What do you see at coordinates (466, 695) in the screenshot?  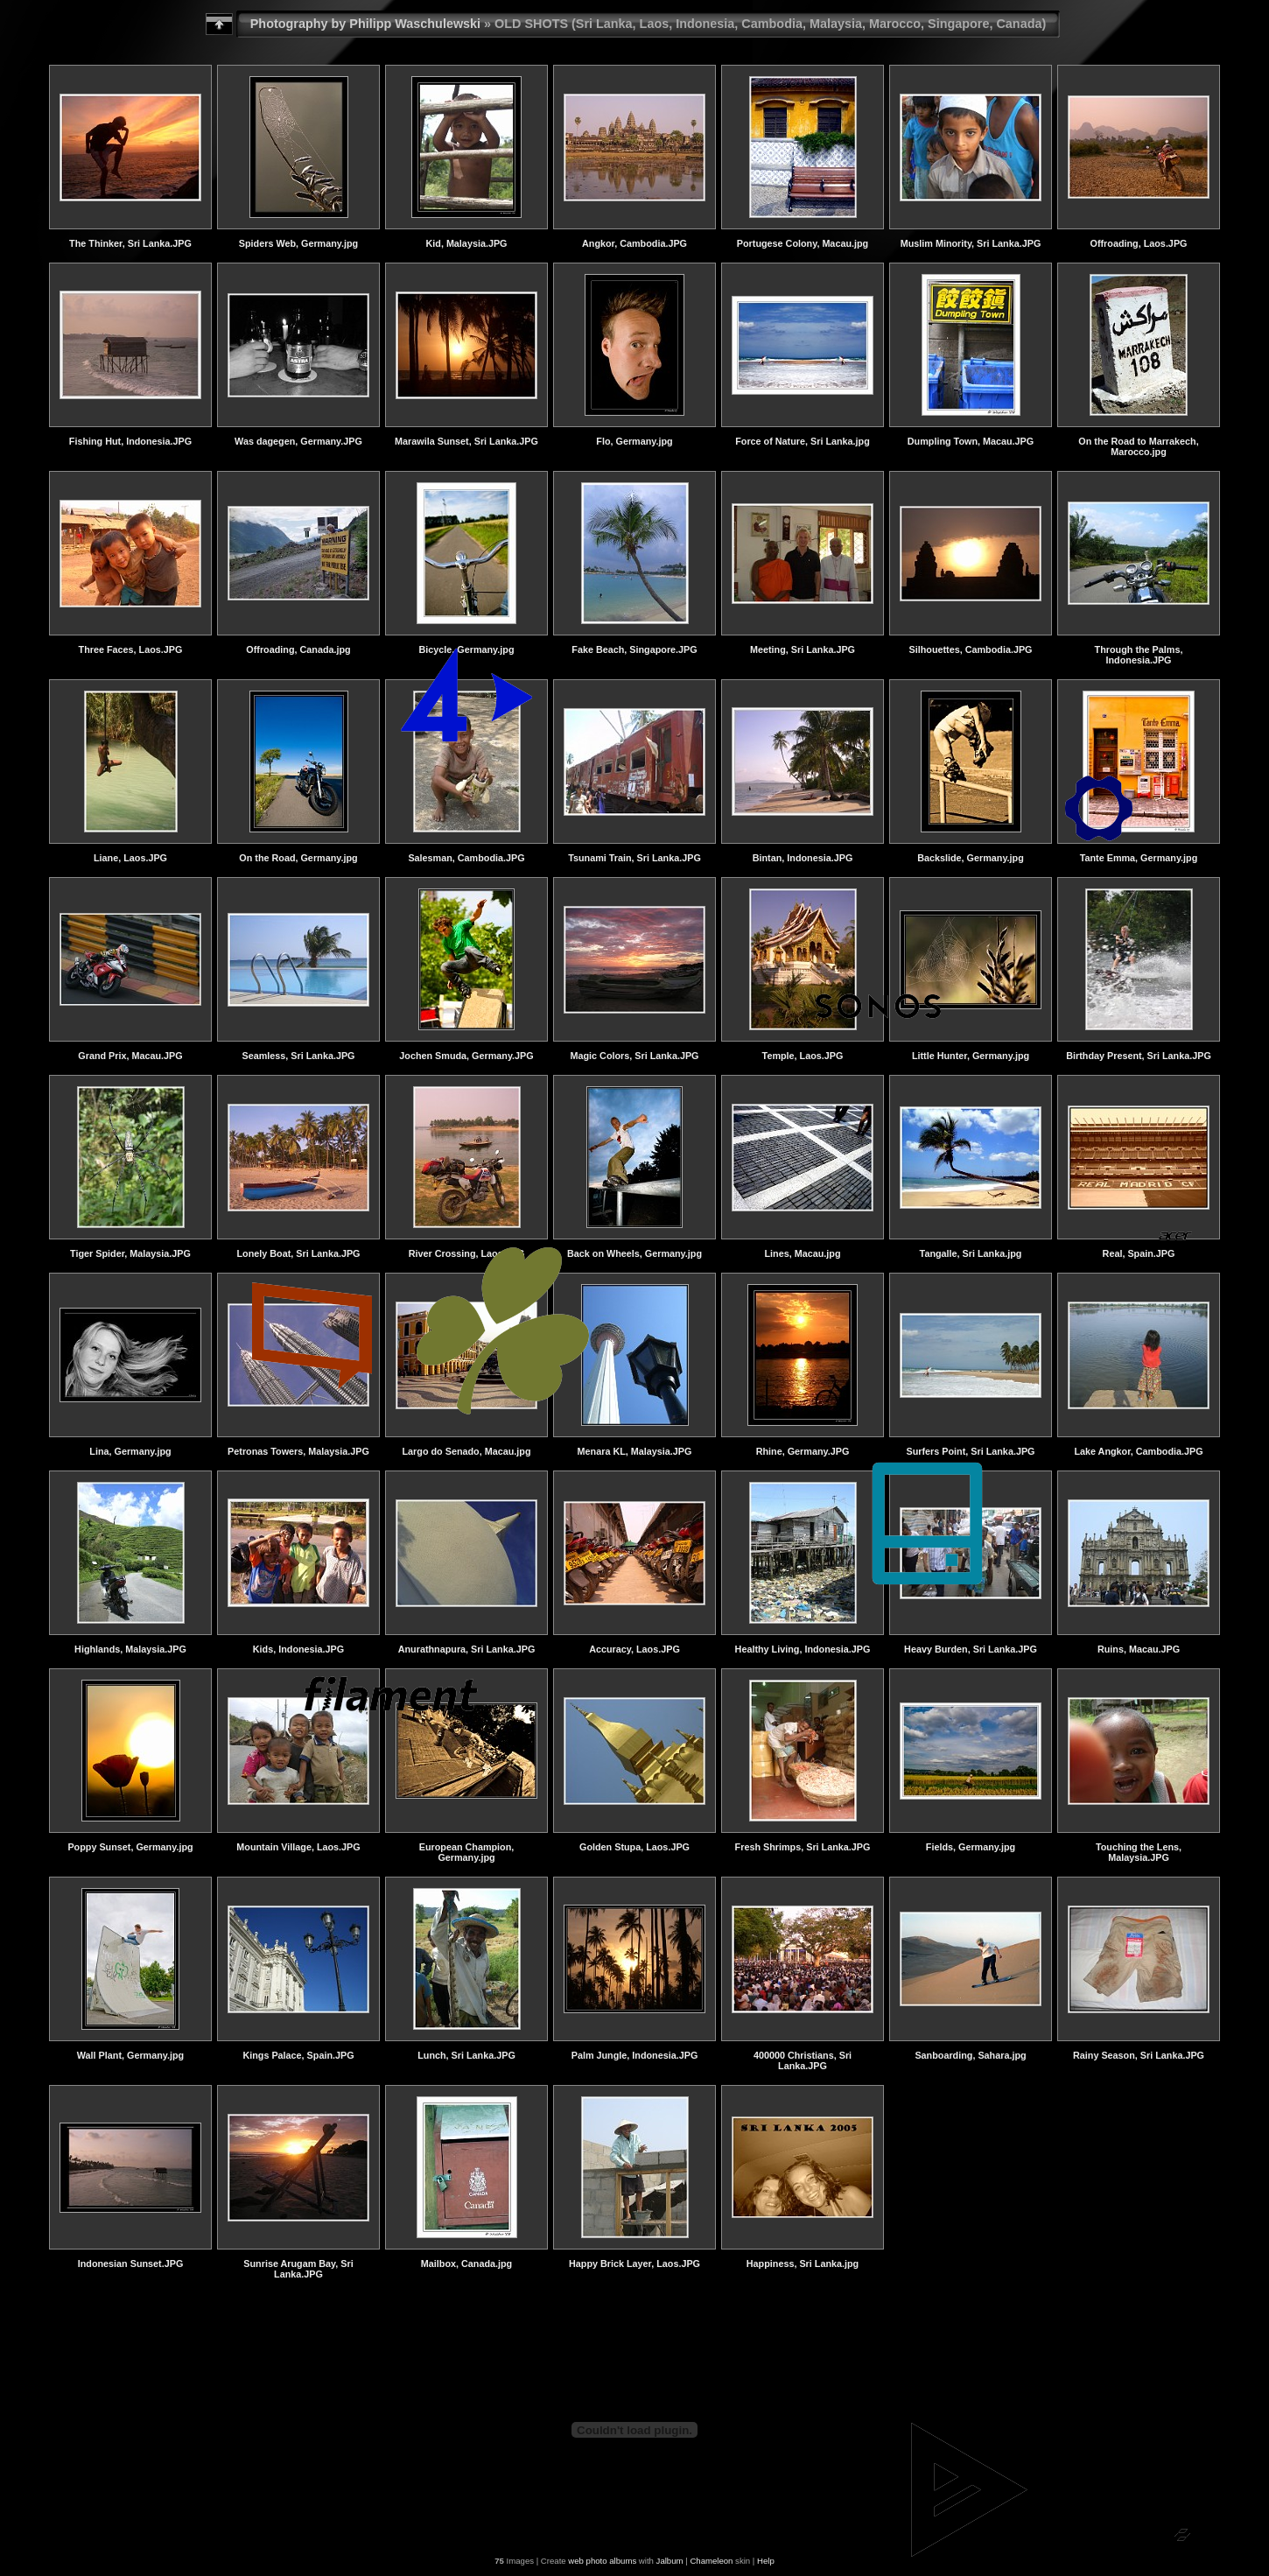 I see `open the tv4 play streaming app` at bounding box center [466, 695].